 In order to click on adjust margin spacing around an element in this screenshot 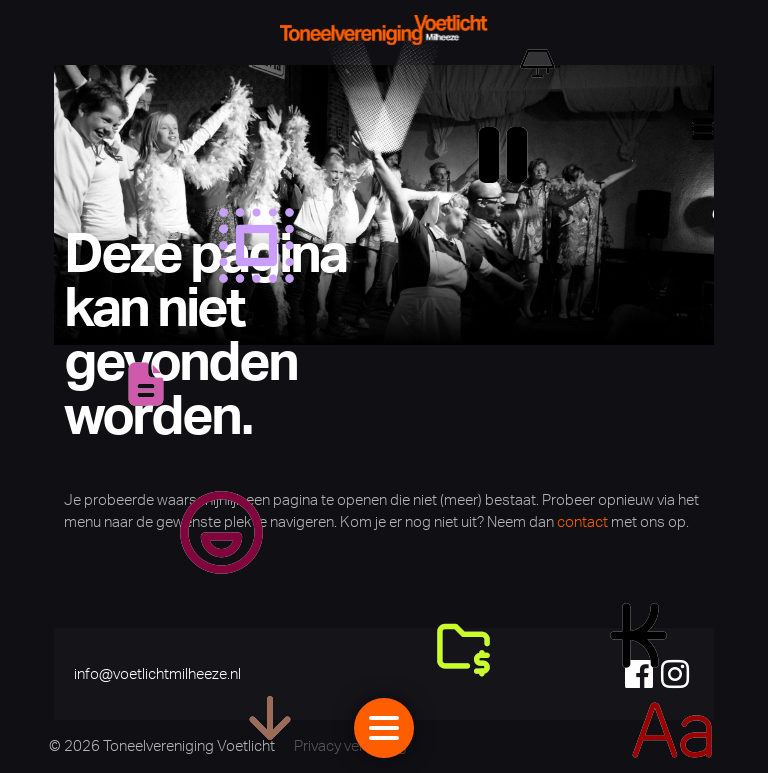, I will do `click(256, 245)`.